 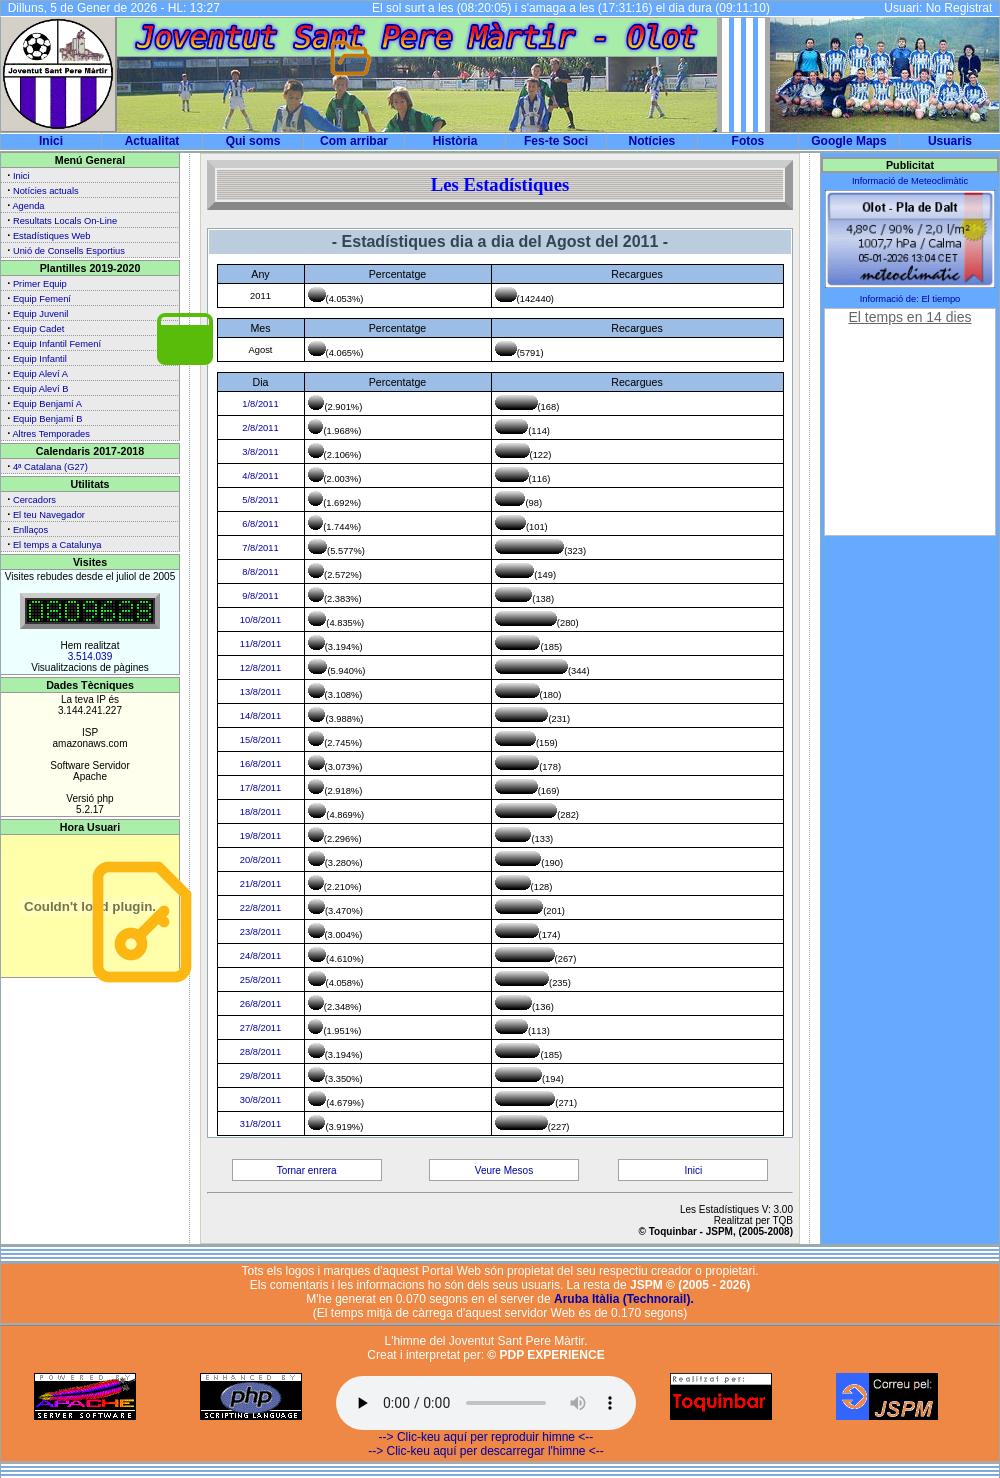 What do you see at coordinates (142, 922) in the screenshot?
I see `access an encrypted or password-protected file` at bounding box center [142, 922].